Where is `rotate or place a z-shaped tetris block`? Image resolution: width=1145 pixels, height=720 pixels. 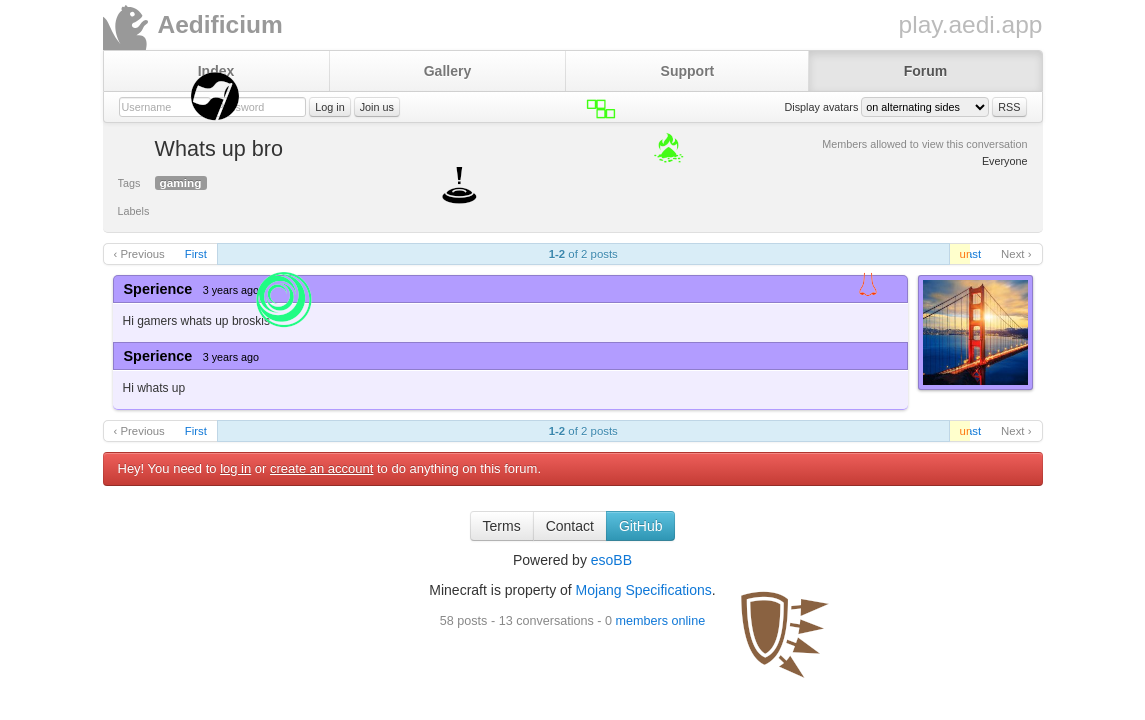
rotate or place a z-shaped tetris block is located at coordinates (601, 109).